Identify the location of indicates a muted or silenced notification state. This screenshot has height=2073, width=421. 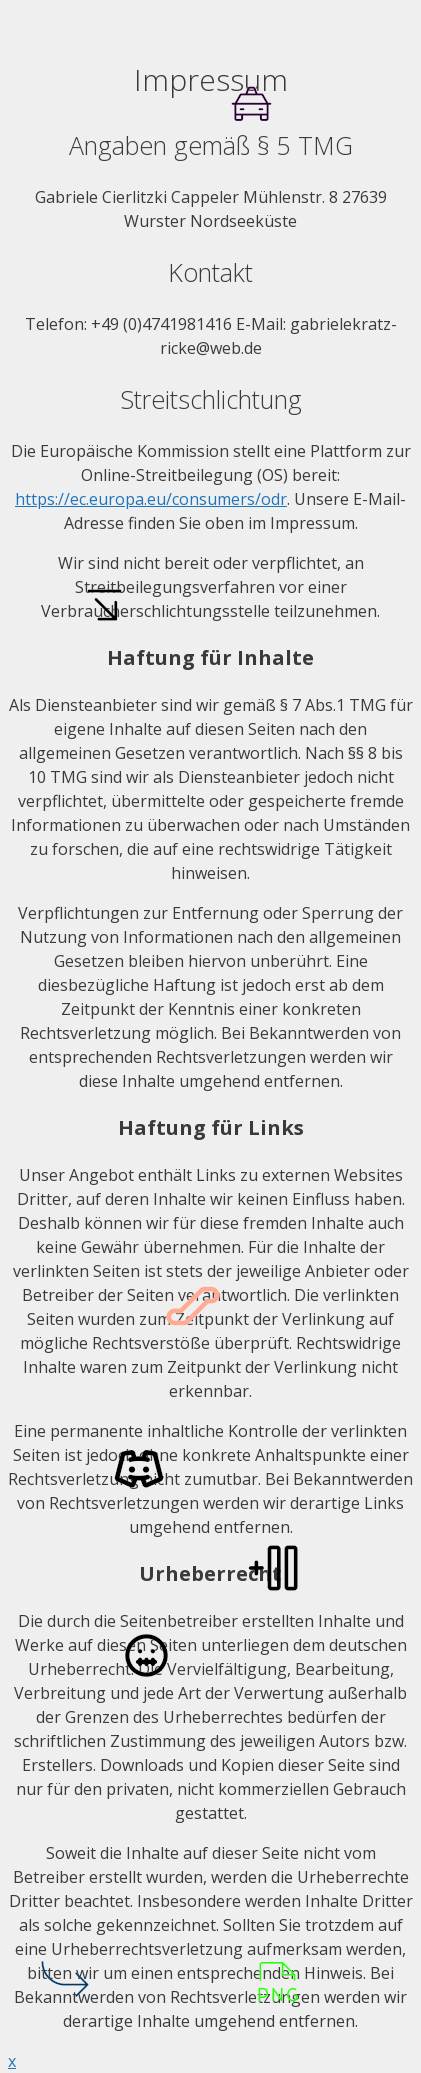
(146, 1655).